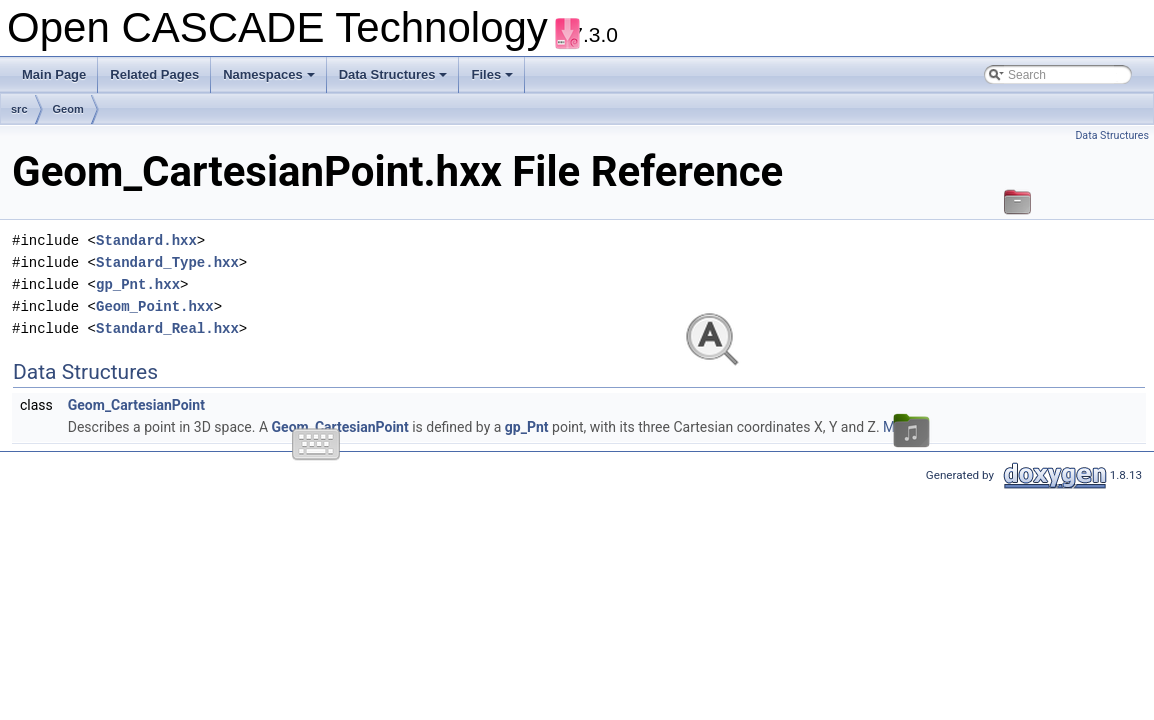  Describe the element at coordinates (316, 444) in the screenshot. I see `open on-screen keyboard` at that location.